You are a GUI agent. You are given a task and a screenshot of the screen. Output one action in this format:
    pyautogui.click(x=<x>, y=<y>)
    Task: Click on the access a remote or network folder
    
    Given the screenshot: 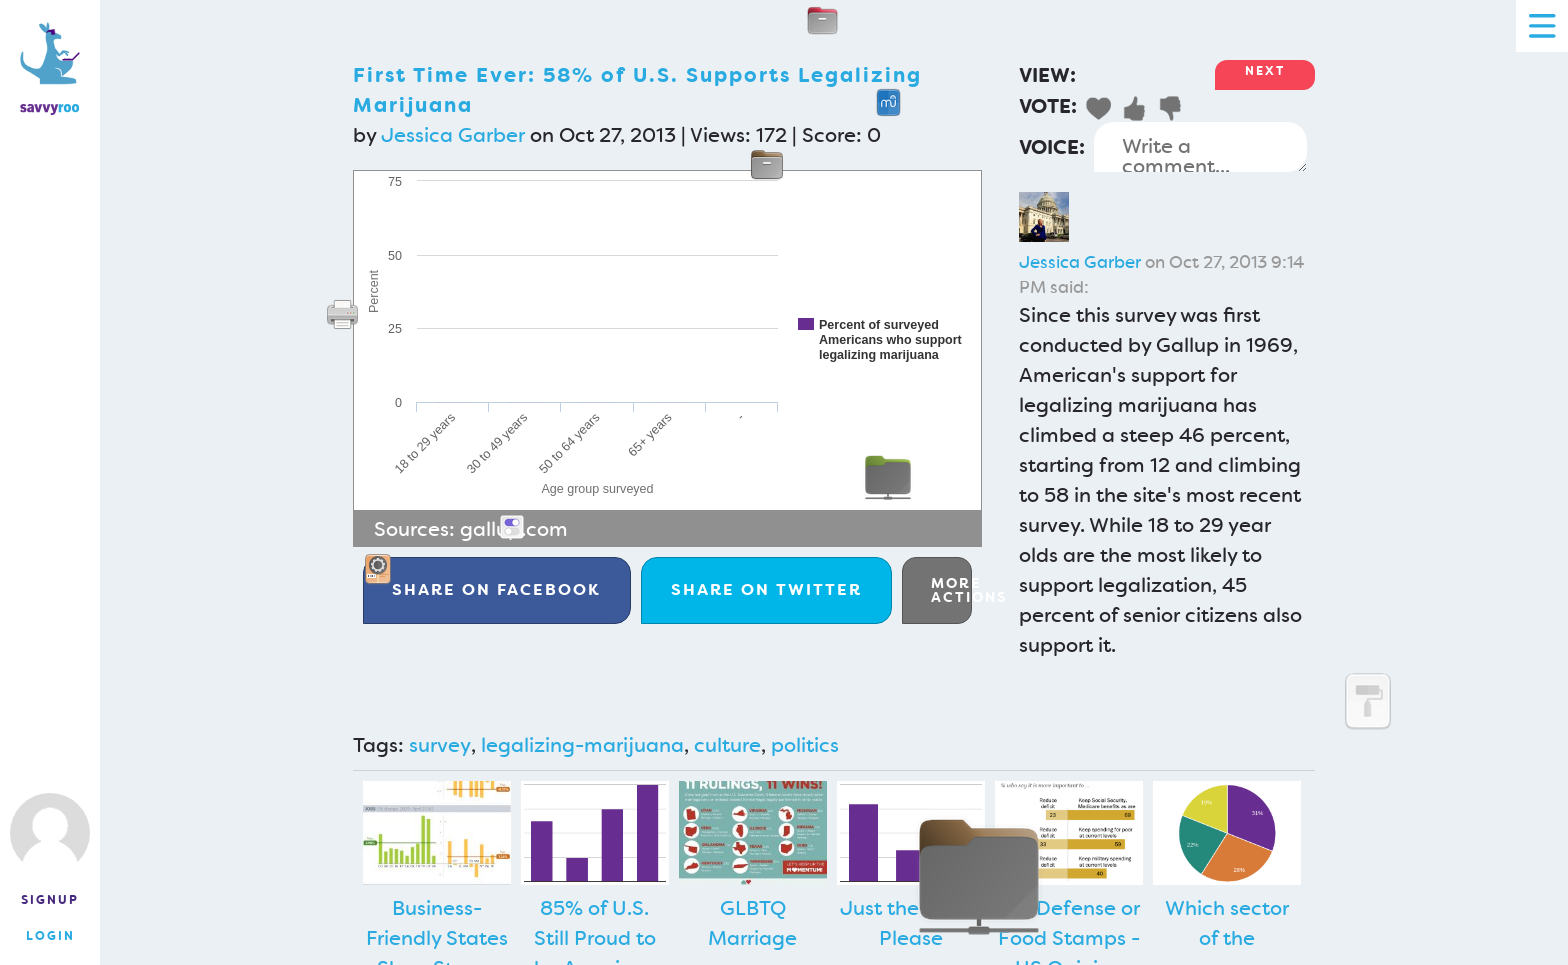 What is the action you would take?
    pyautogui.click(x=888, y=477)
    